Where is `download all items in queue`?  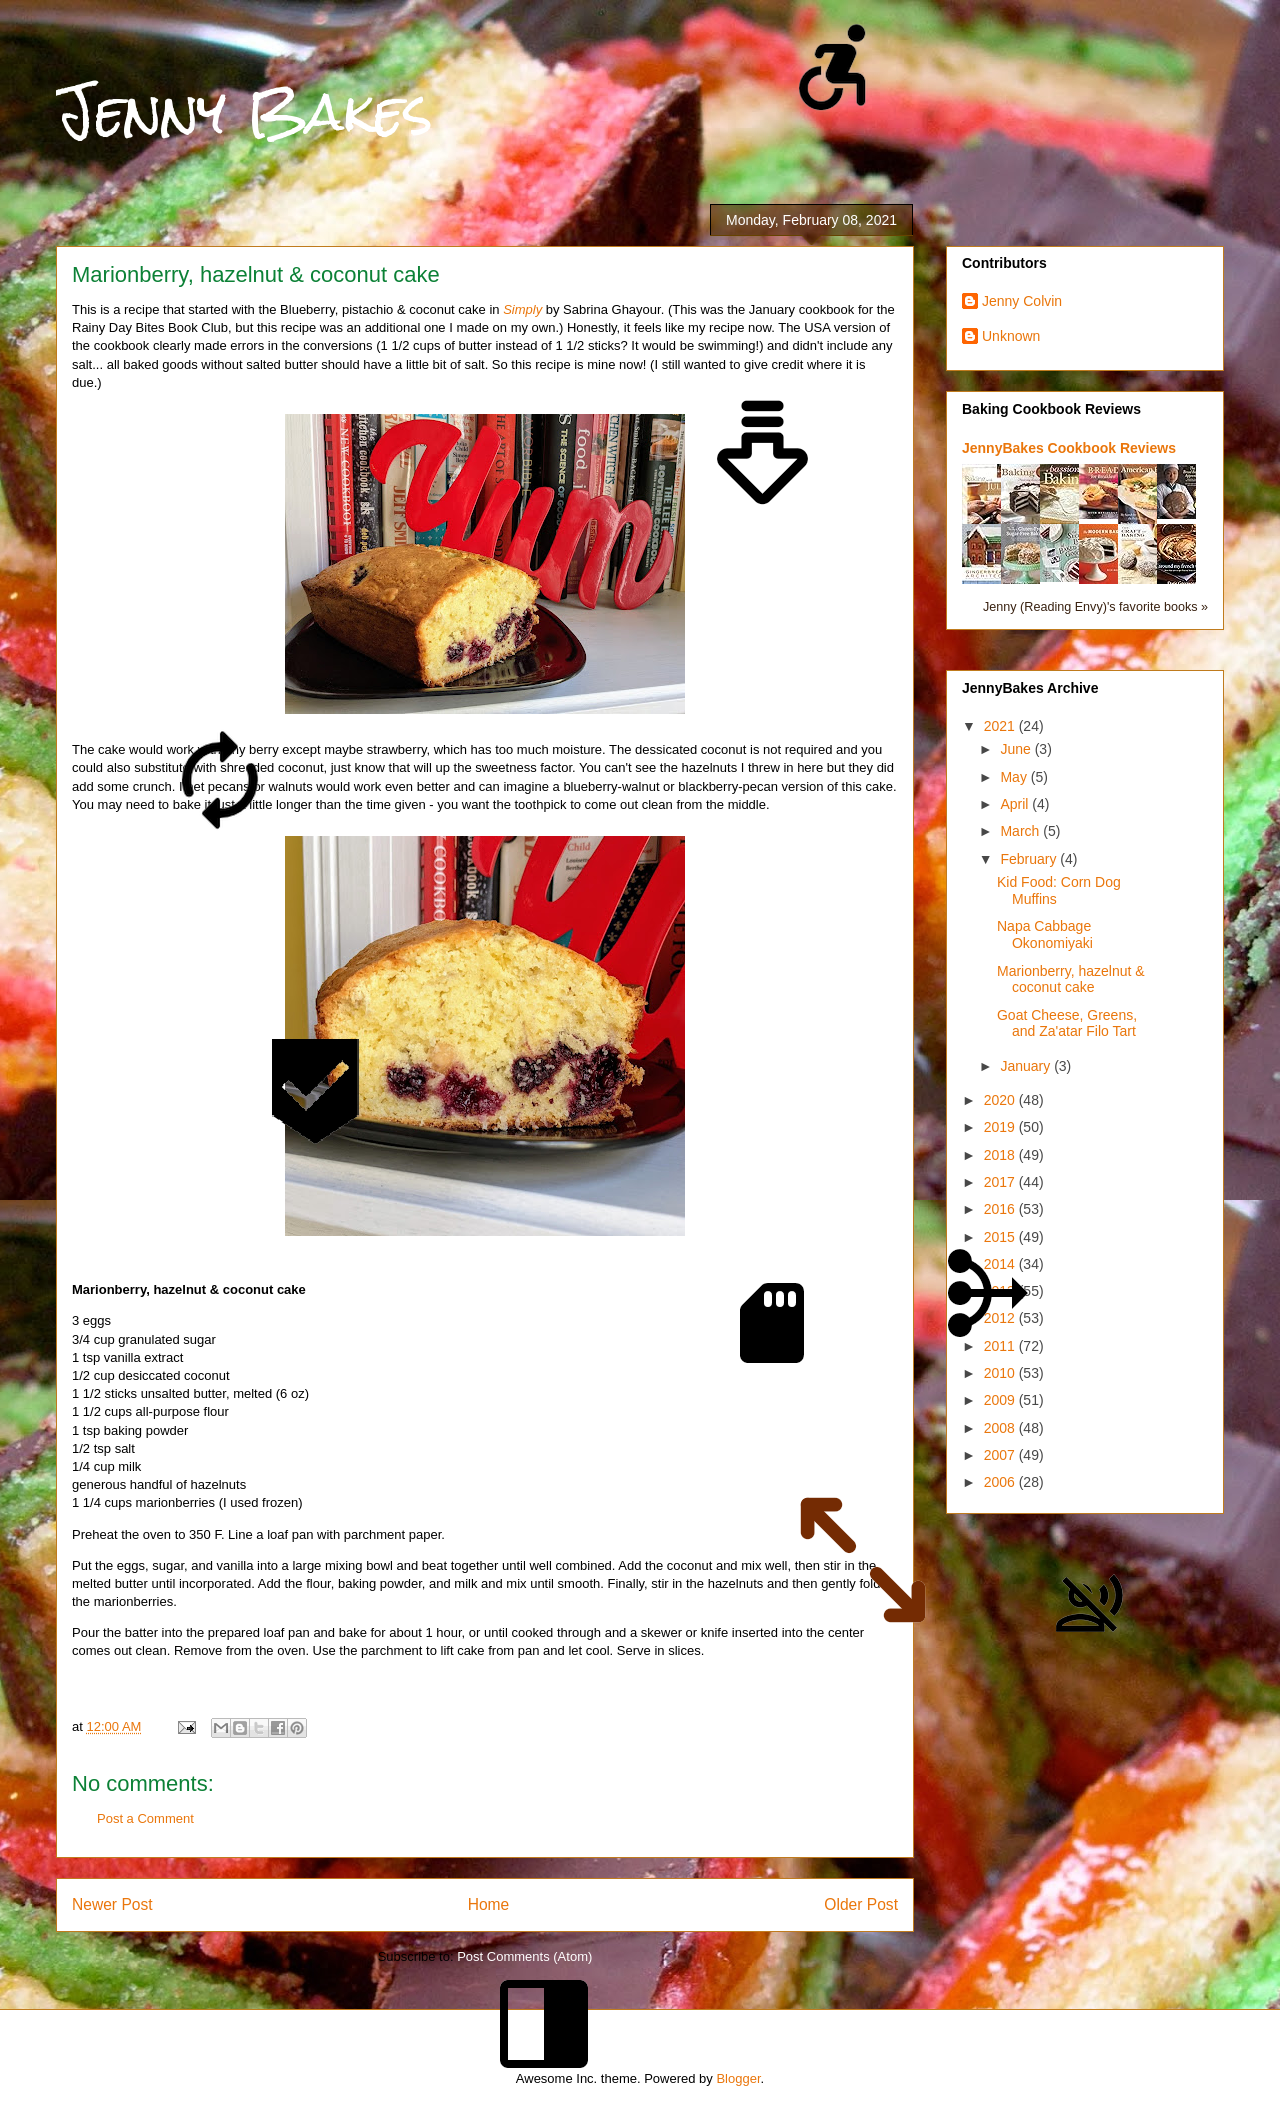 download all items in queue is located at coordinates (762, 453).